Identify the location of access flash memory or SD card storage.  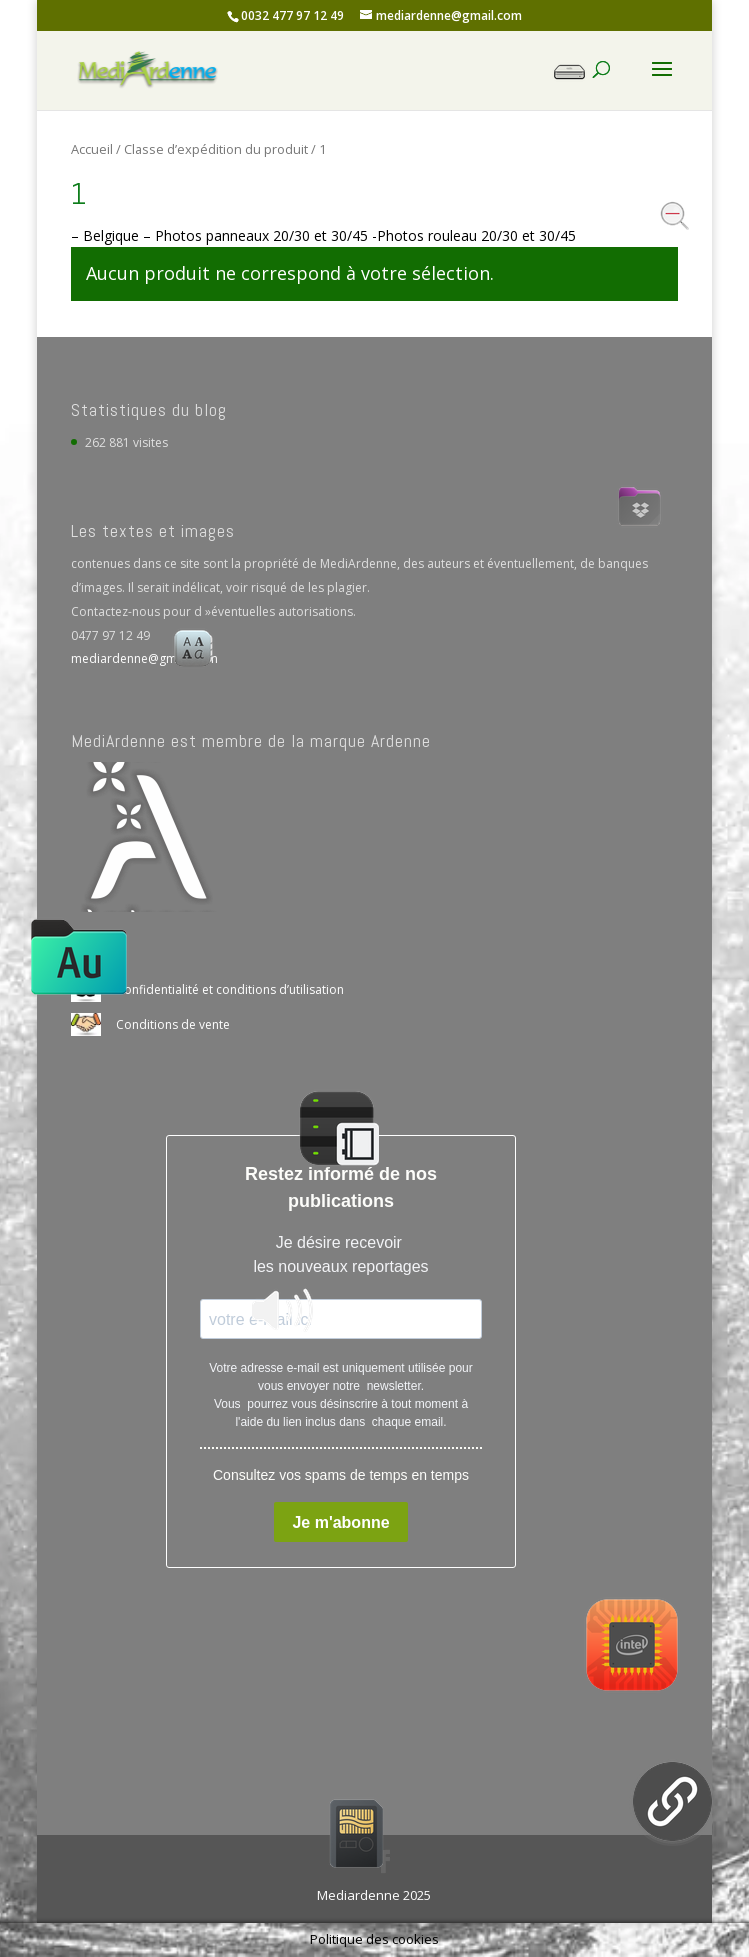
(356, 1833).